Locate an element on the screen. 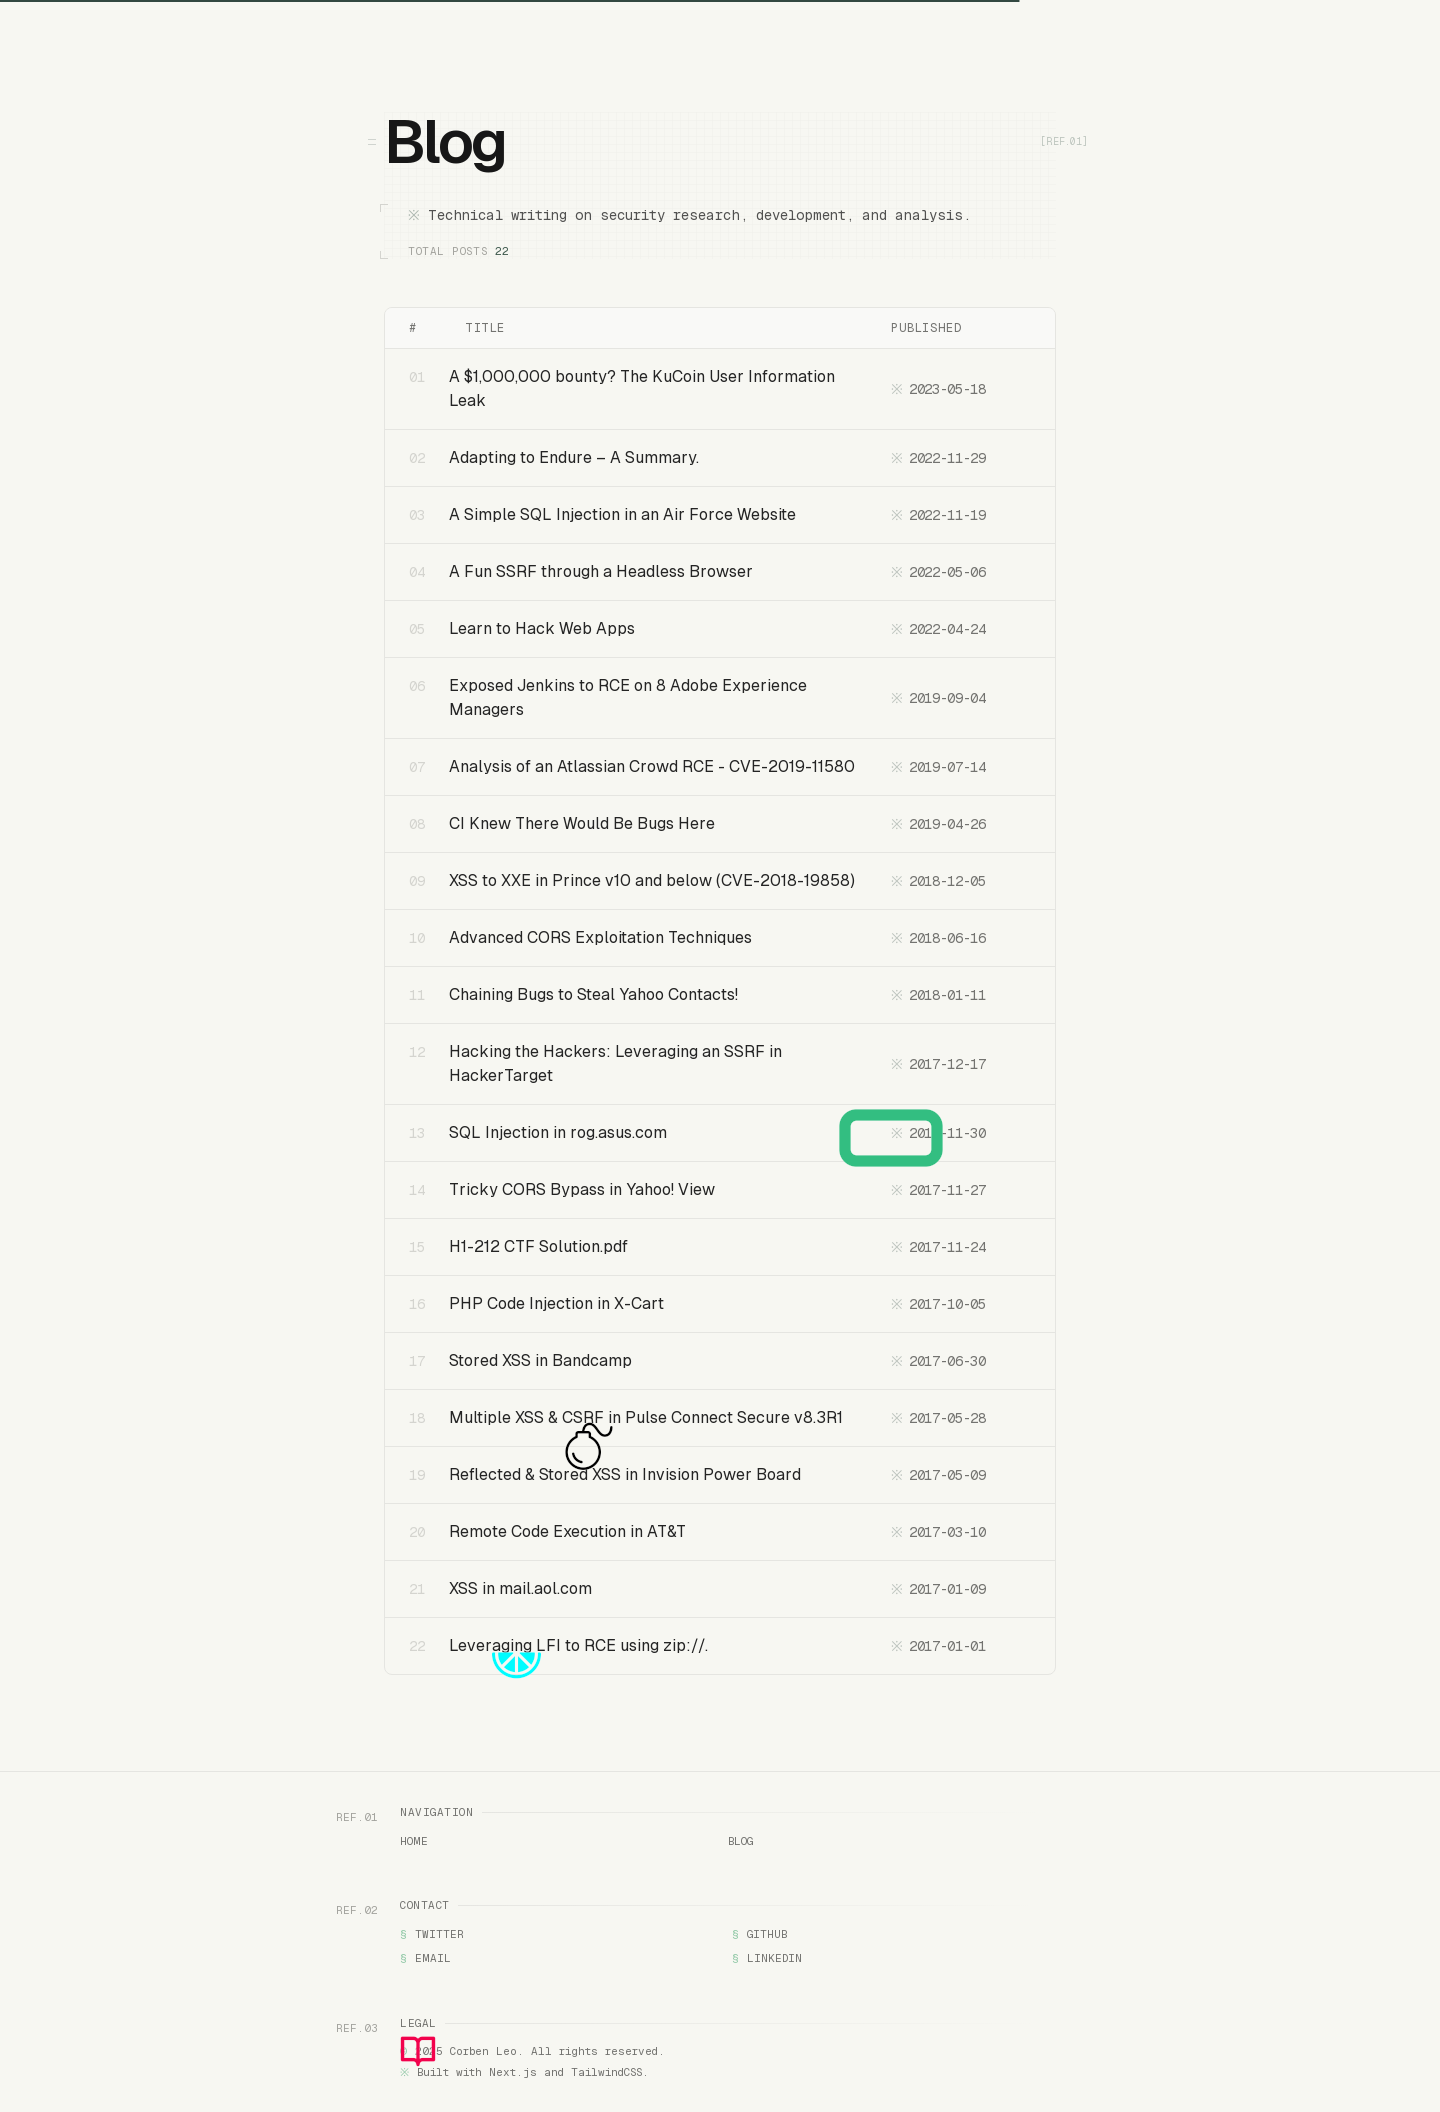 Image resolution: width=1440 pixels, height=2112 pixels. indicates a destructive or dangerous action is located at coordinates (586, 1445).